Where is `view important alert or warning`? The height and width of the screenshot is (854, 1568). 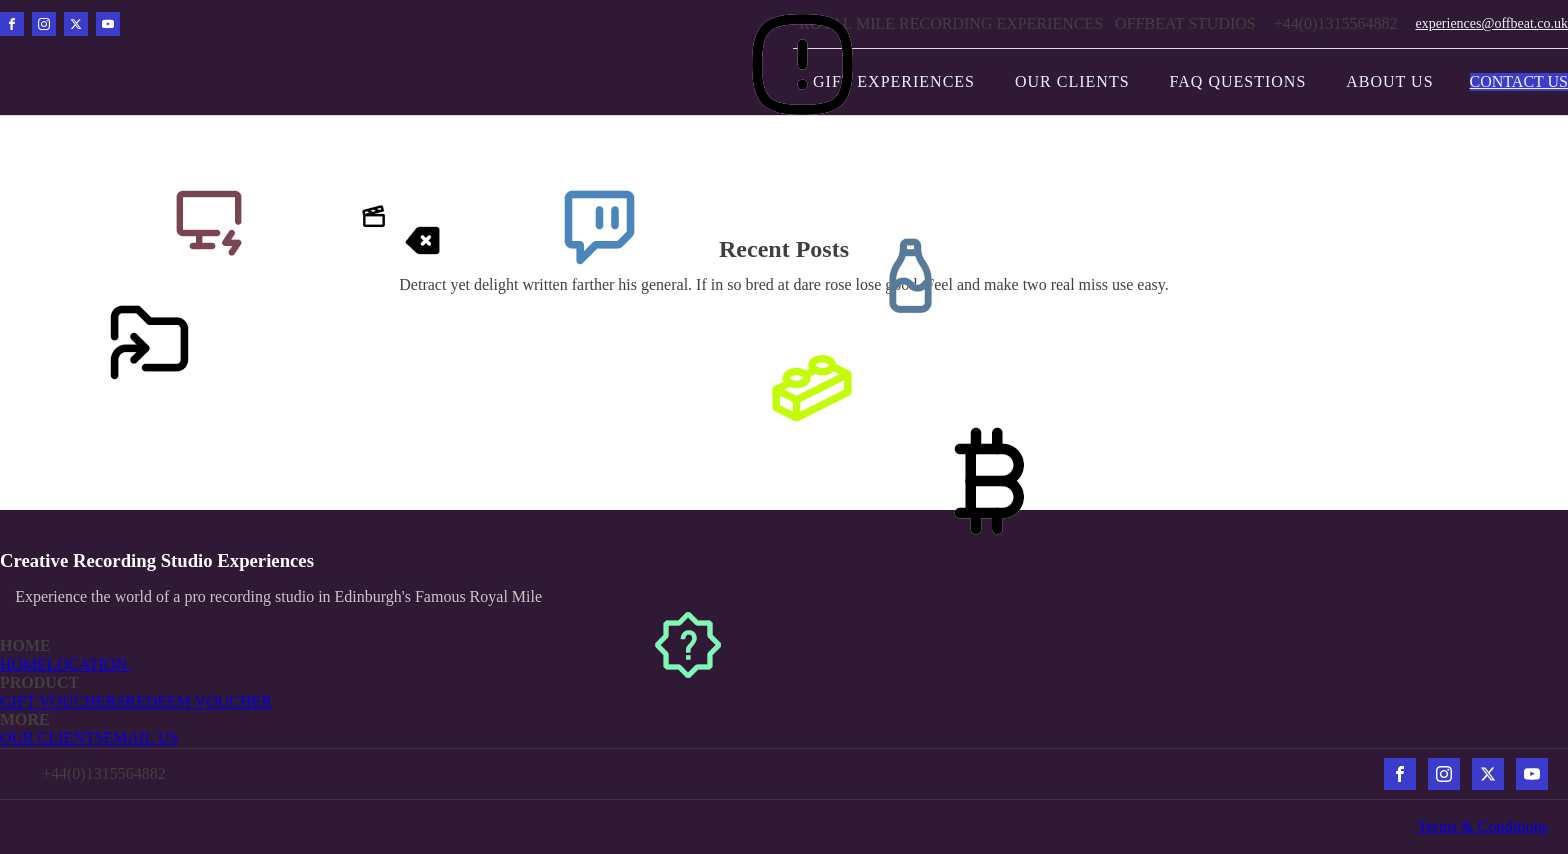
view important alert or warning is located at coordinates (802, 64).